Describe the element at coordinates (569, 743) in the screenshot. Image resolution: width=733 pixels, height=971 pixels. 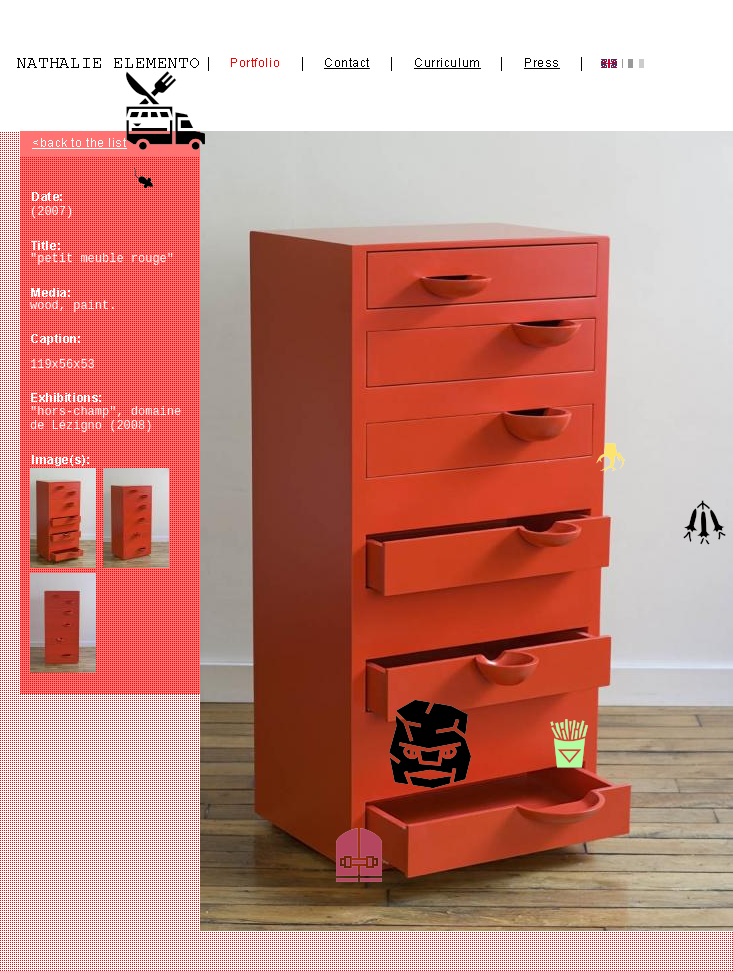
I see `browse fast food or snack options` at that location.